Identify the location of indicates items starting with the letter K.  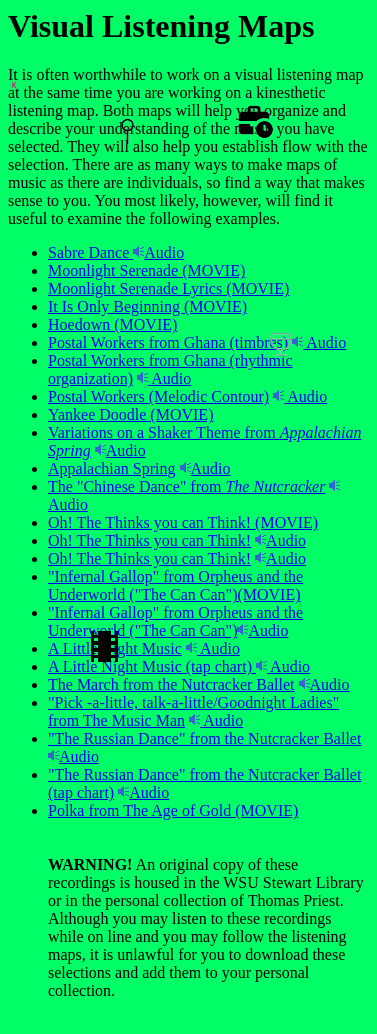
(14, 85).